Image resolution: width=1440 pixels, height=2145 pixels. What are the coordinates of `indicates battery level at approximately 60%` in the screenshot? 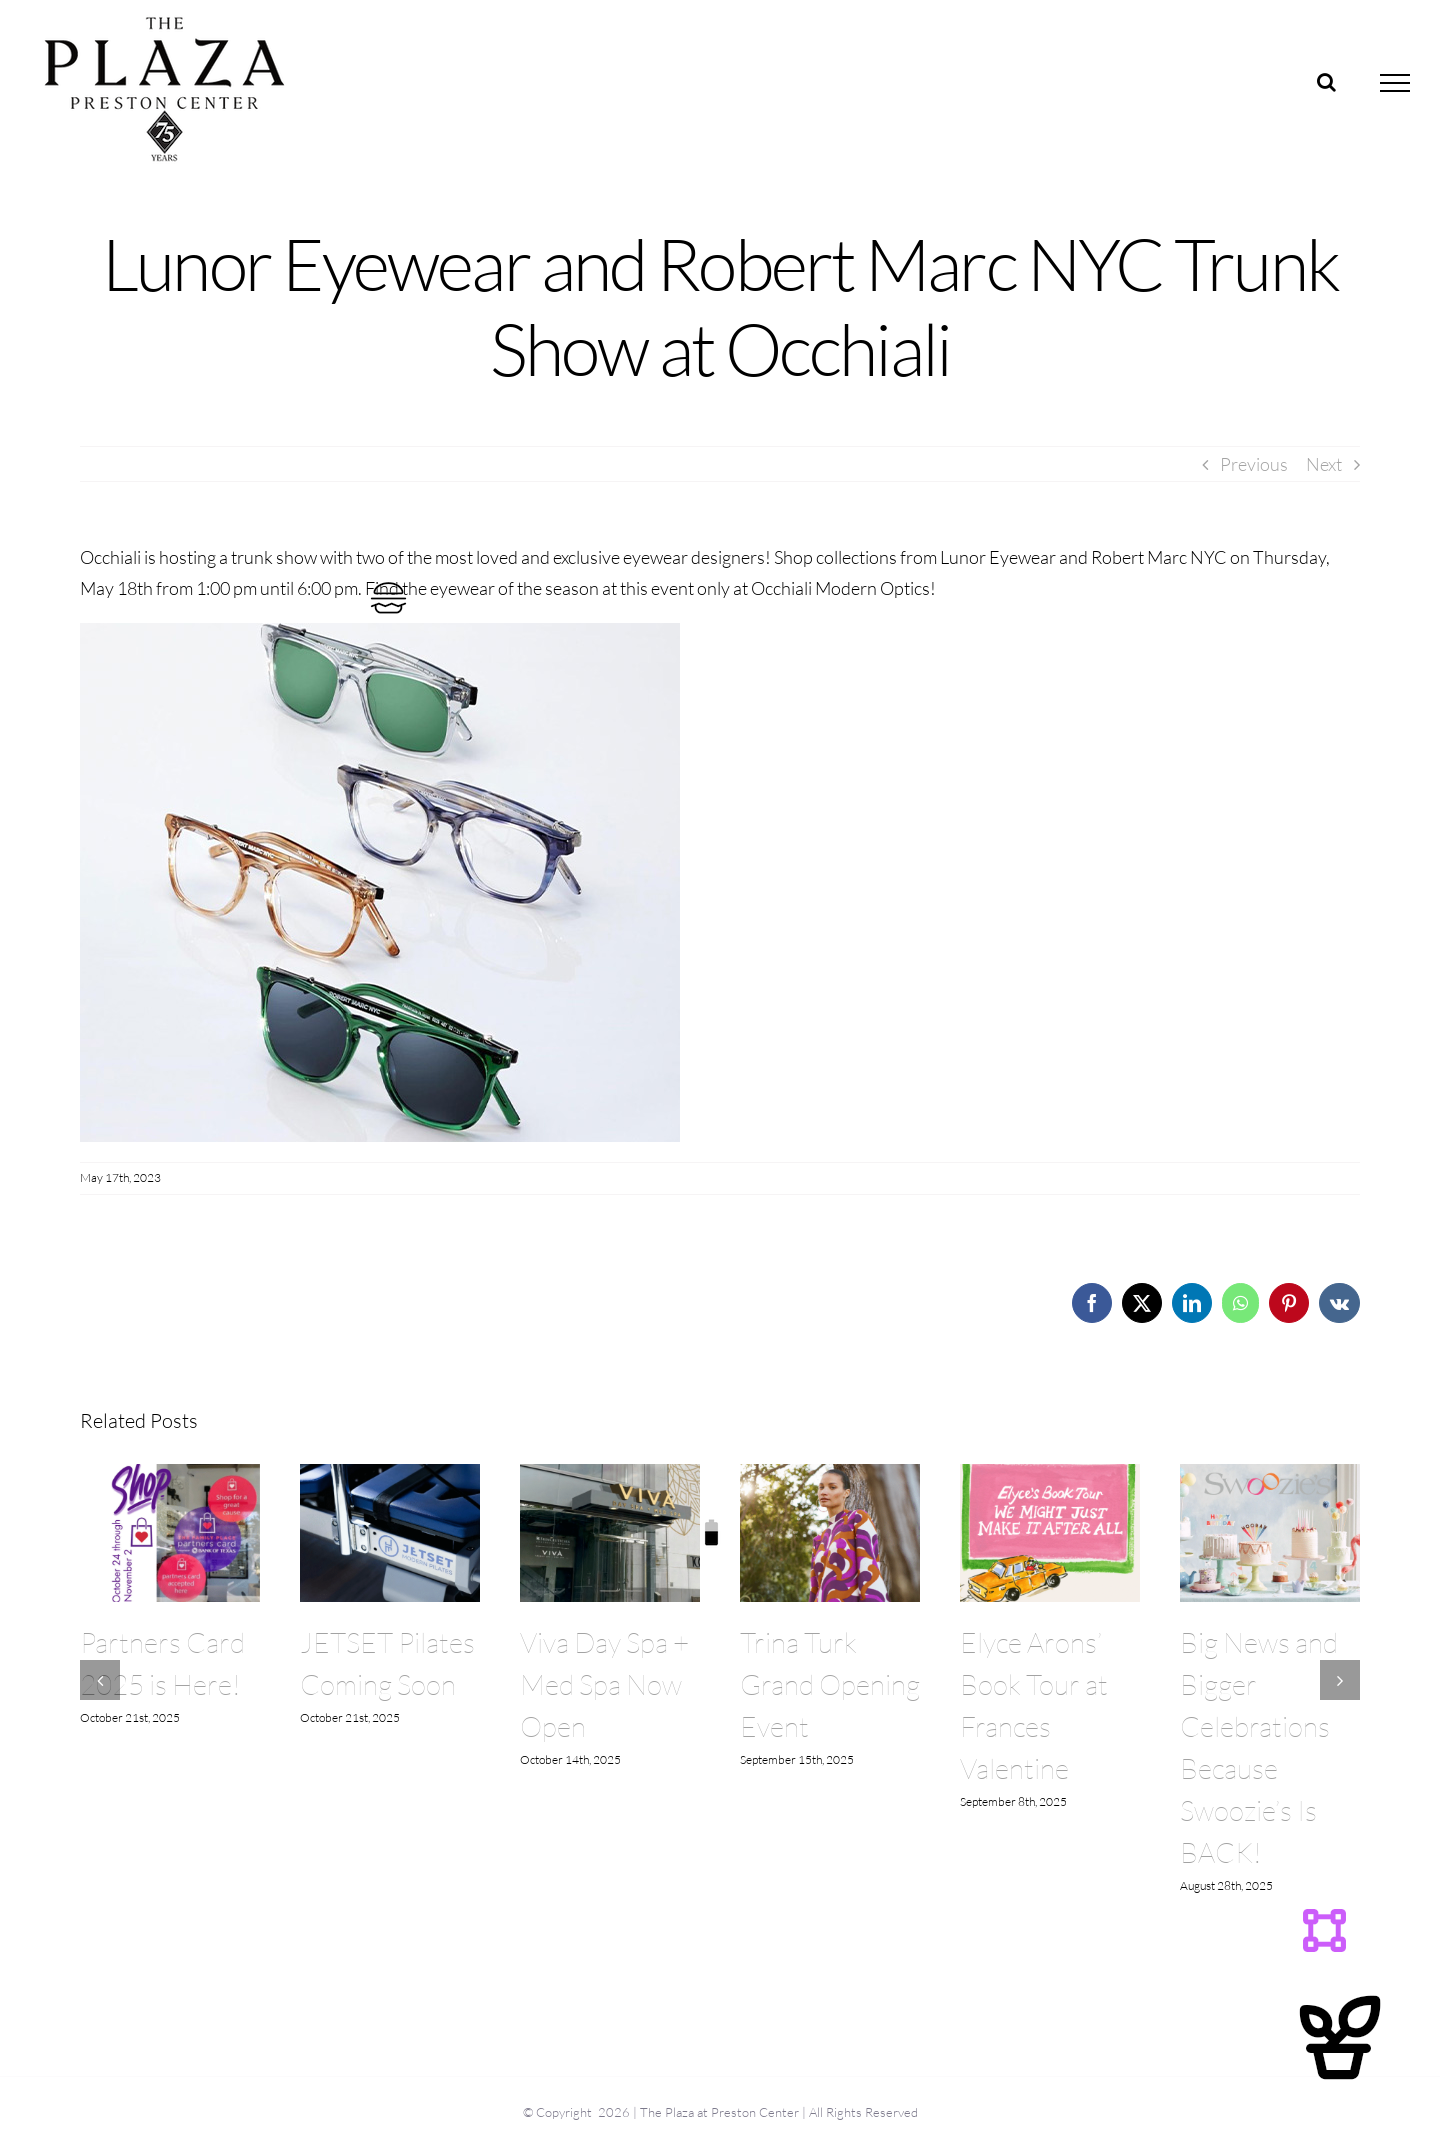 It's located at (711, 1532).